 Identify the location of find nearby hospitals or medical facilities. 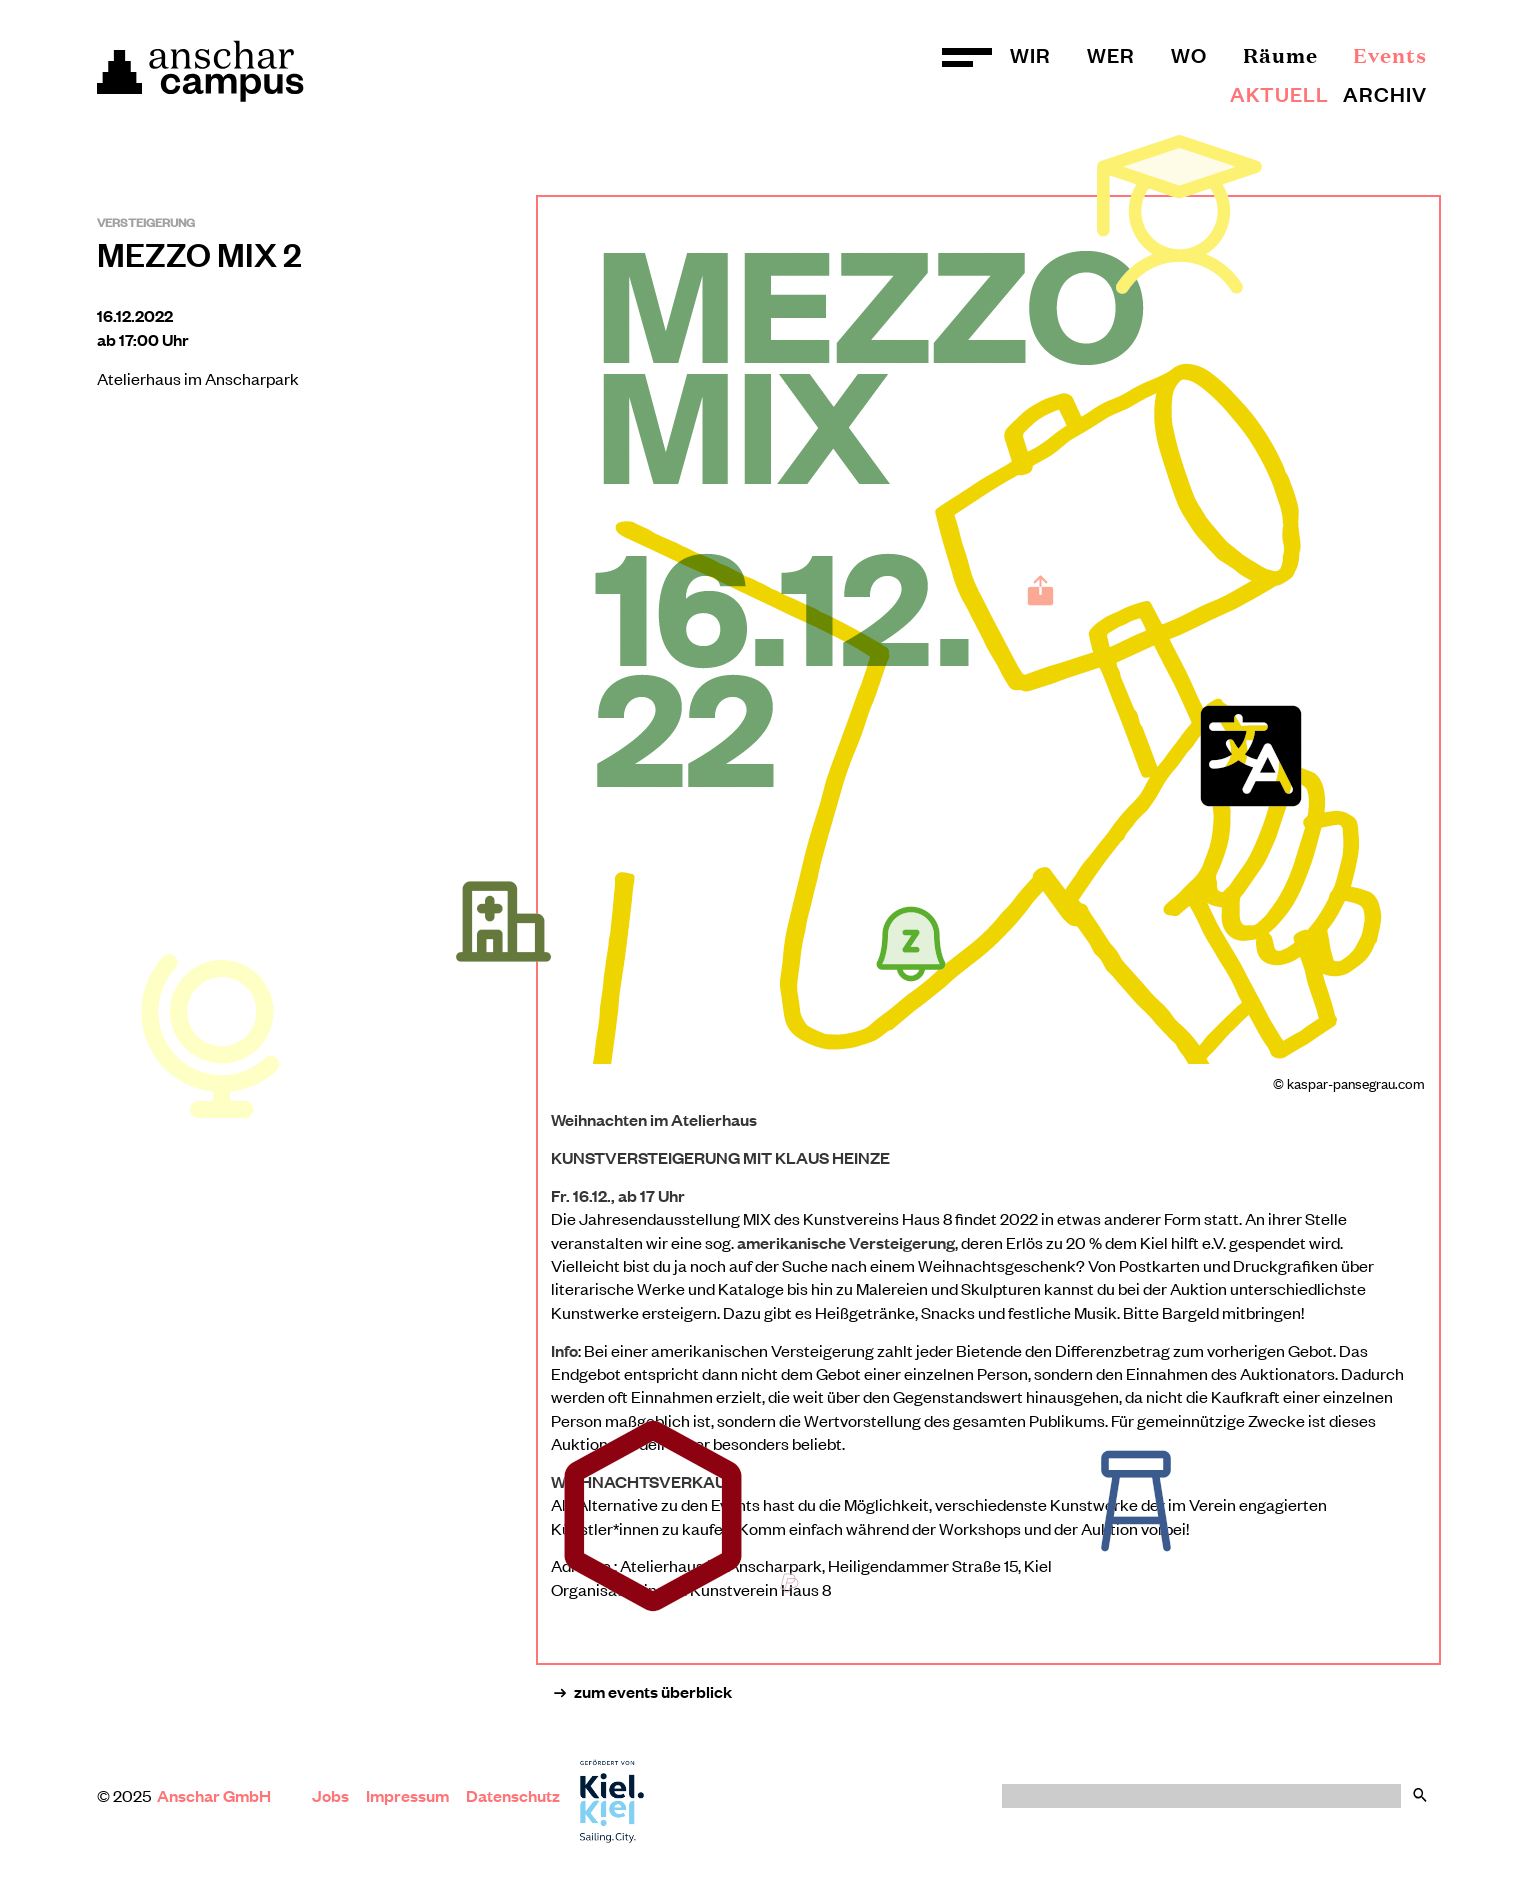
(499, 921).